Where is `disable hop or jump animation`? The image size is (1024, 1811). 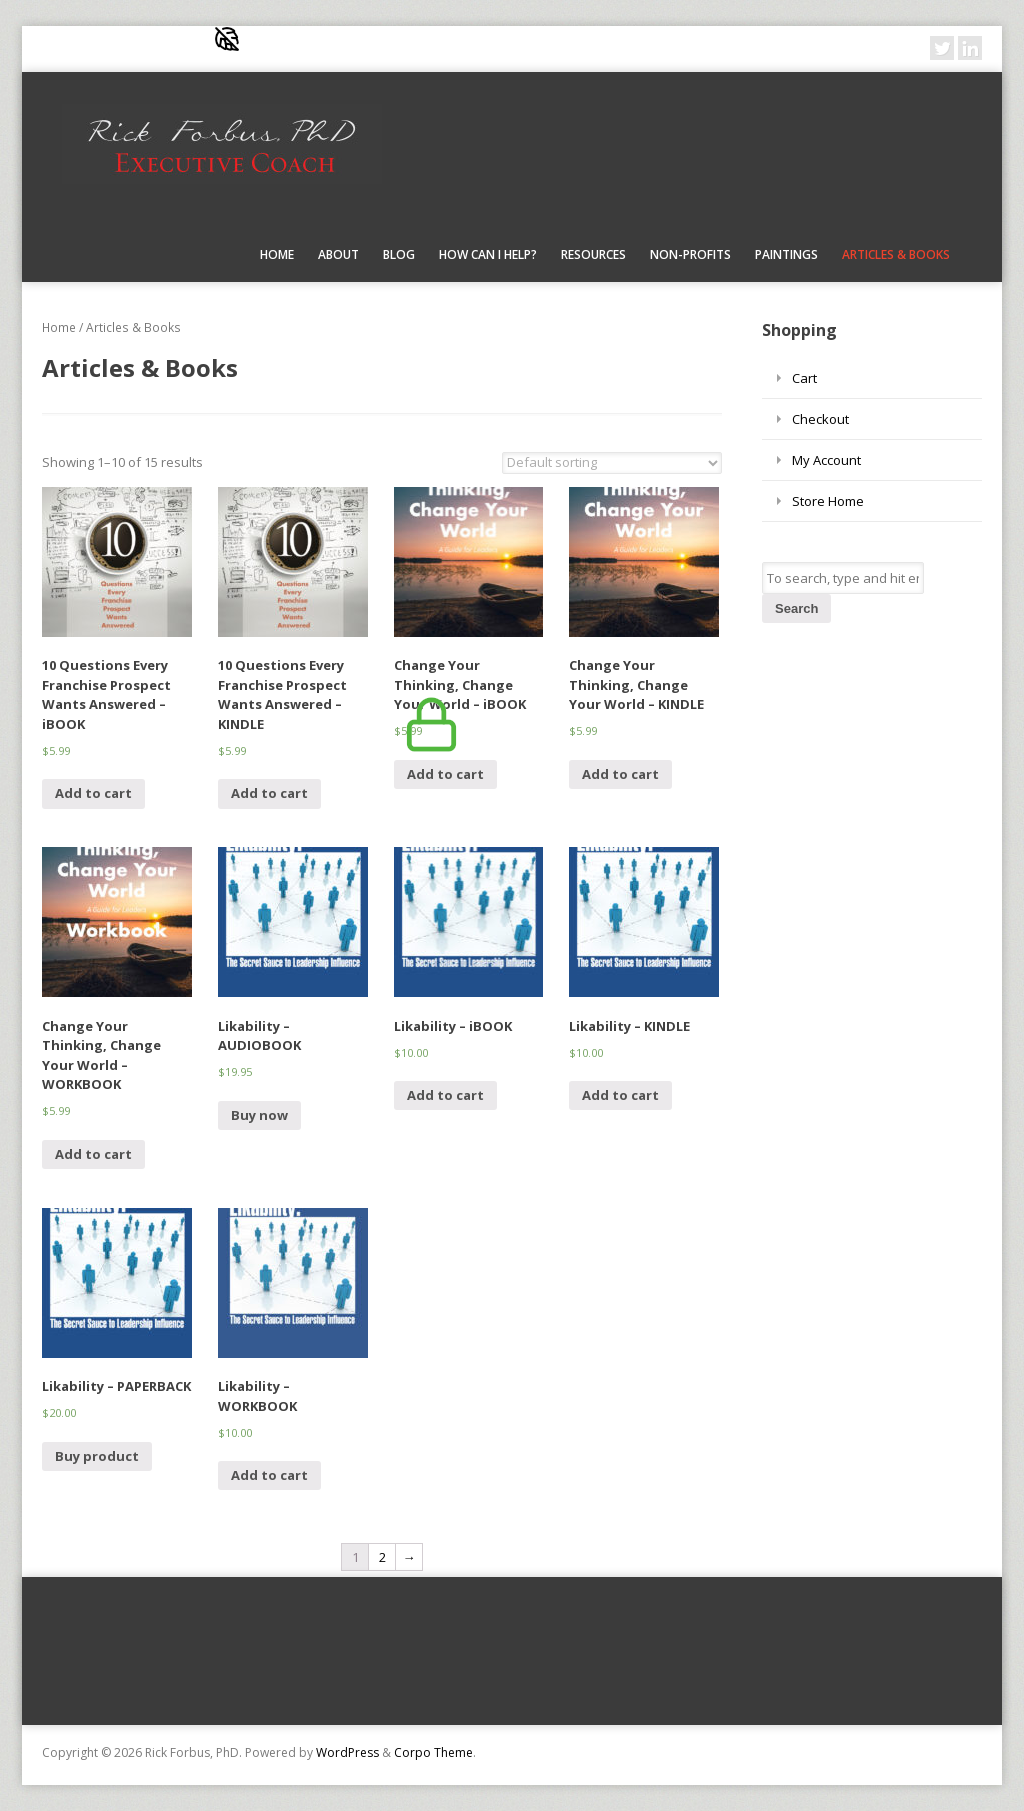 disable hop or jump animation is located at coordinates (227, 39).